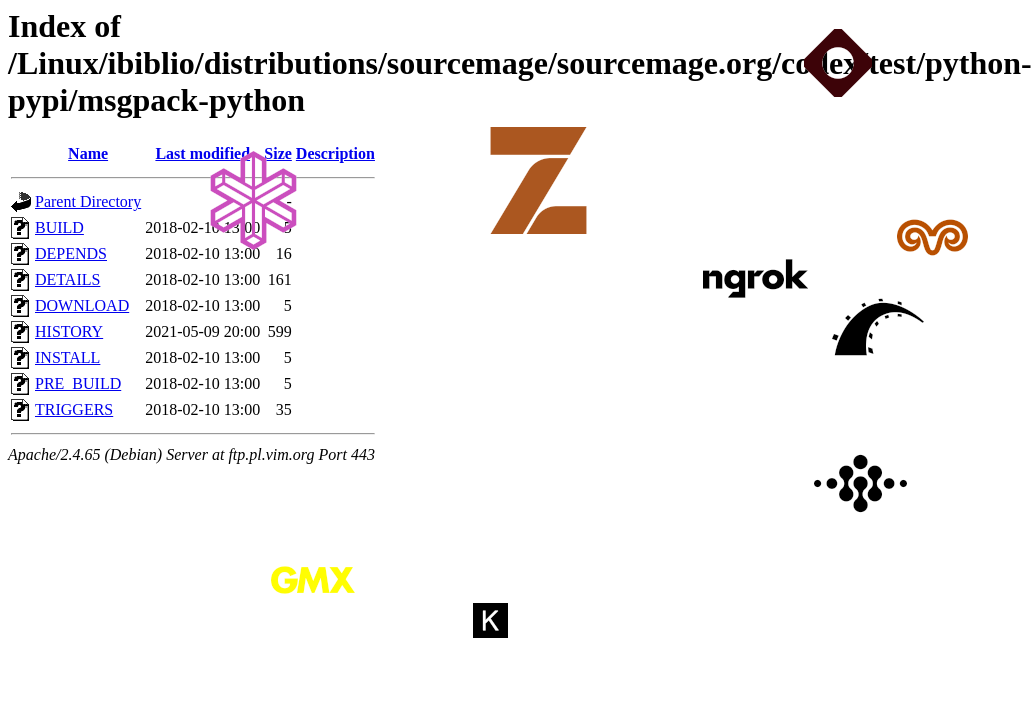 This screenshot has height=720, width=1032. Describe the element at coordinates (755, 278) in the screenshot. I see `ngrok service integration or connection` at that location.